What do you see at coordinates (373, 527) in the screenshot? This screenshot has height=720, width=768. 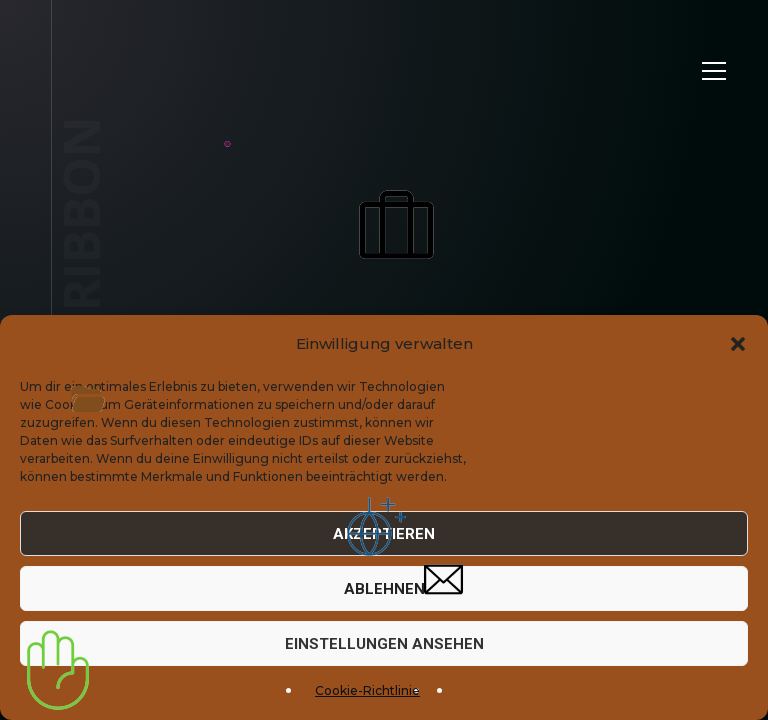 I see `access party or event mode` at bounding box center [373, 527].